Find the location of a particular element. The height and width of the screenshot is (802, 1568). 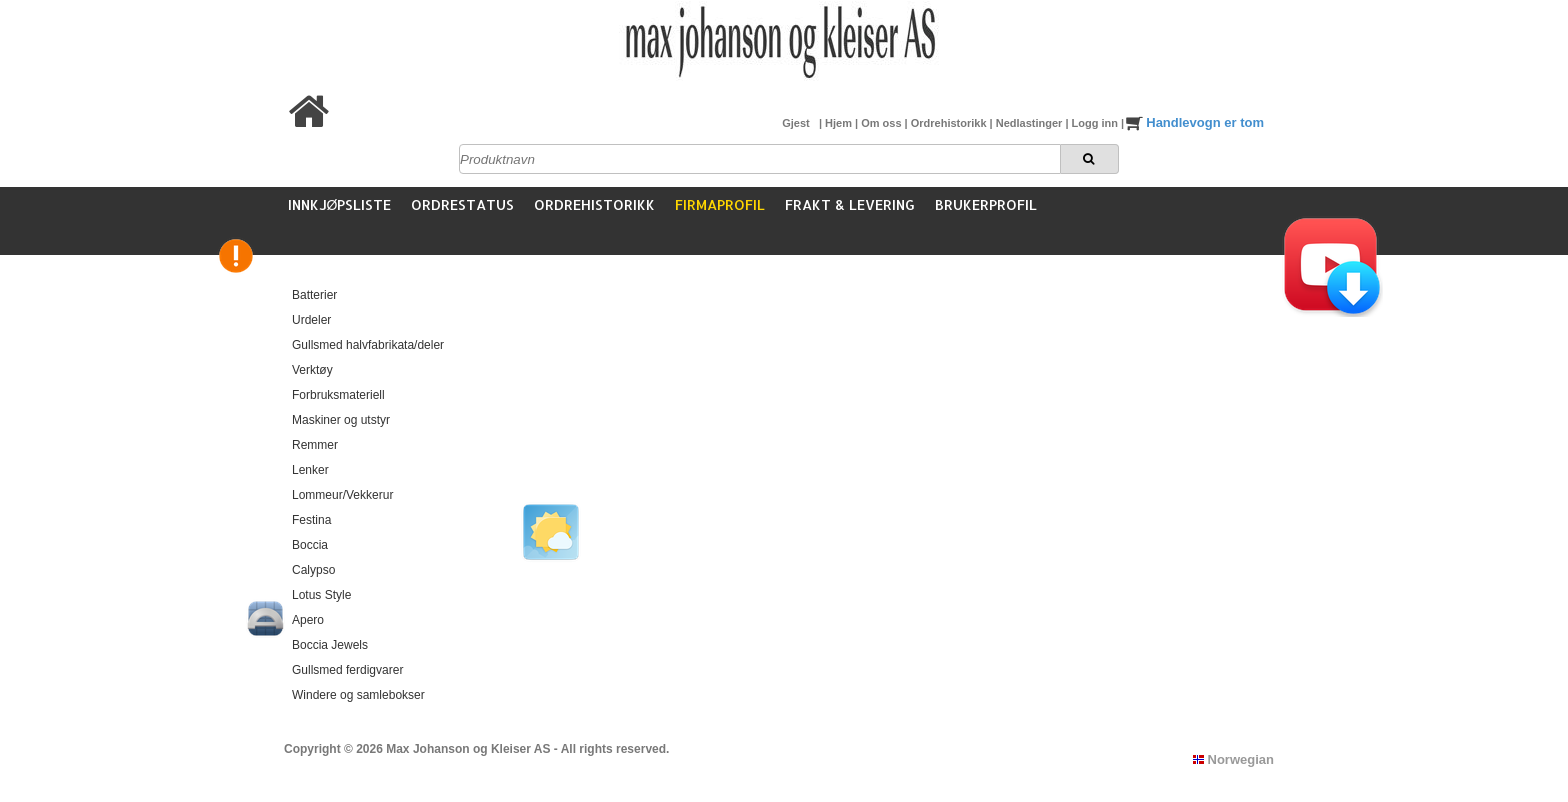

download videos from youtube is located at coordinates (1330, 264).